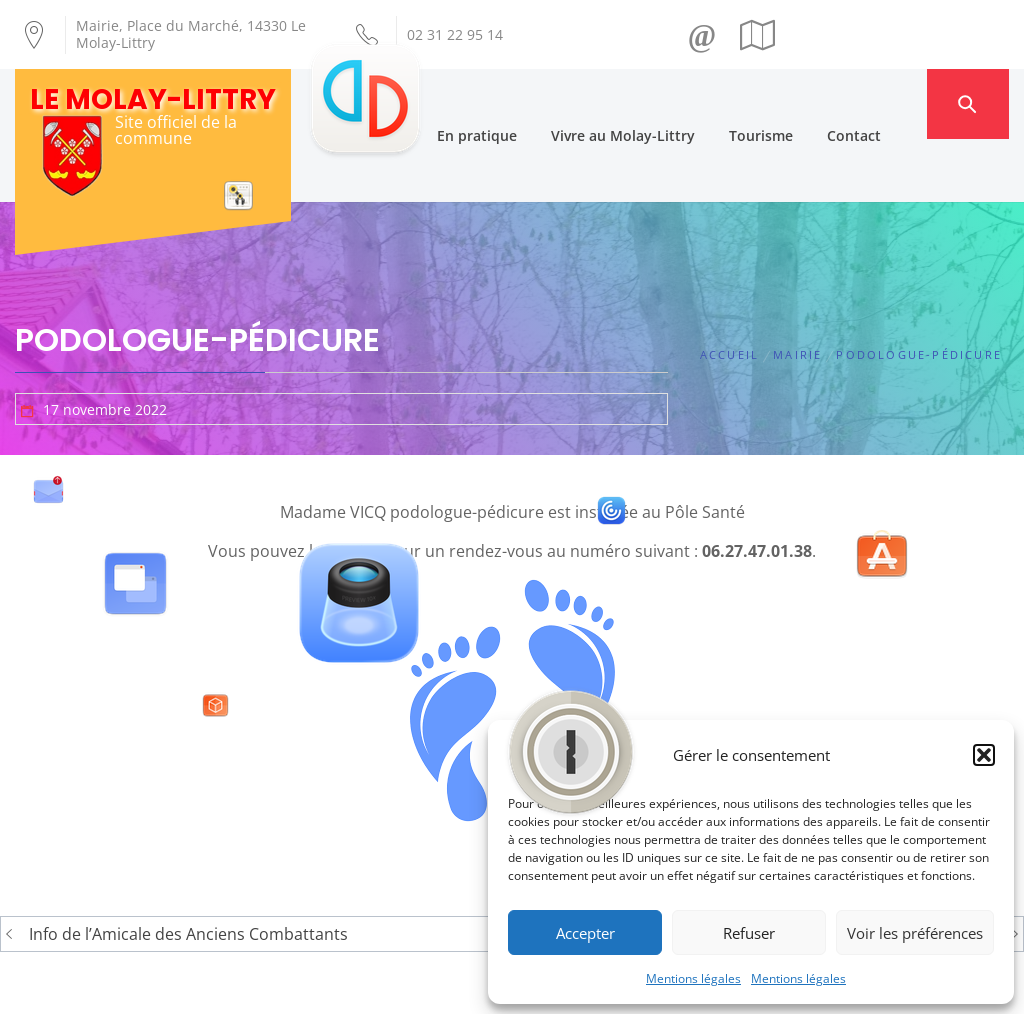  Describe the element at coordinates (365, 98) in the screenshot. I see `launch yuzu nintendo switch emulator` at that location.